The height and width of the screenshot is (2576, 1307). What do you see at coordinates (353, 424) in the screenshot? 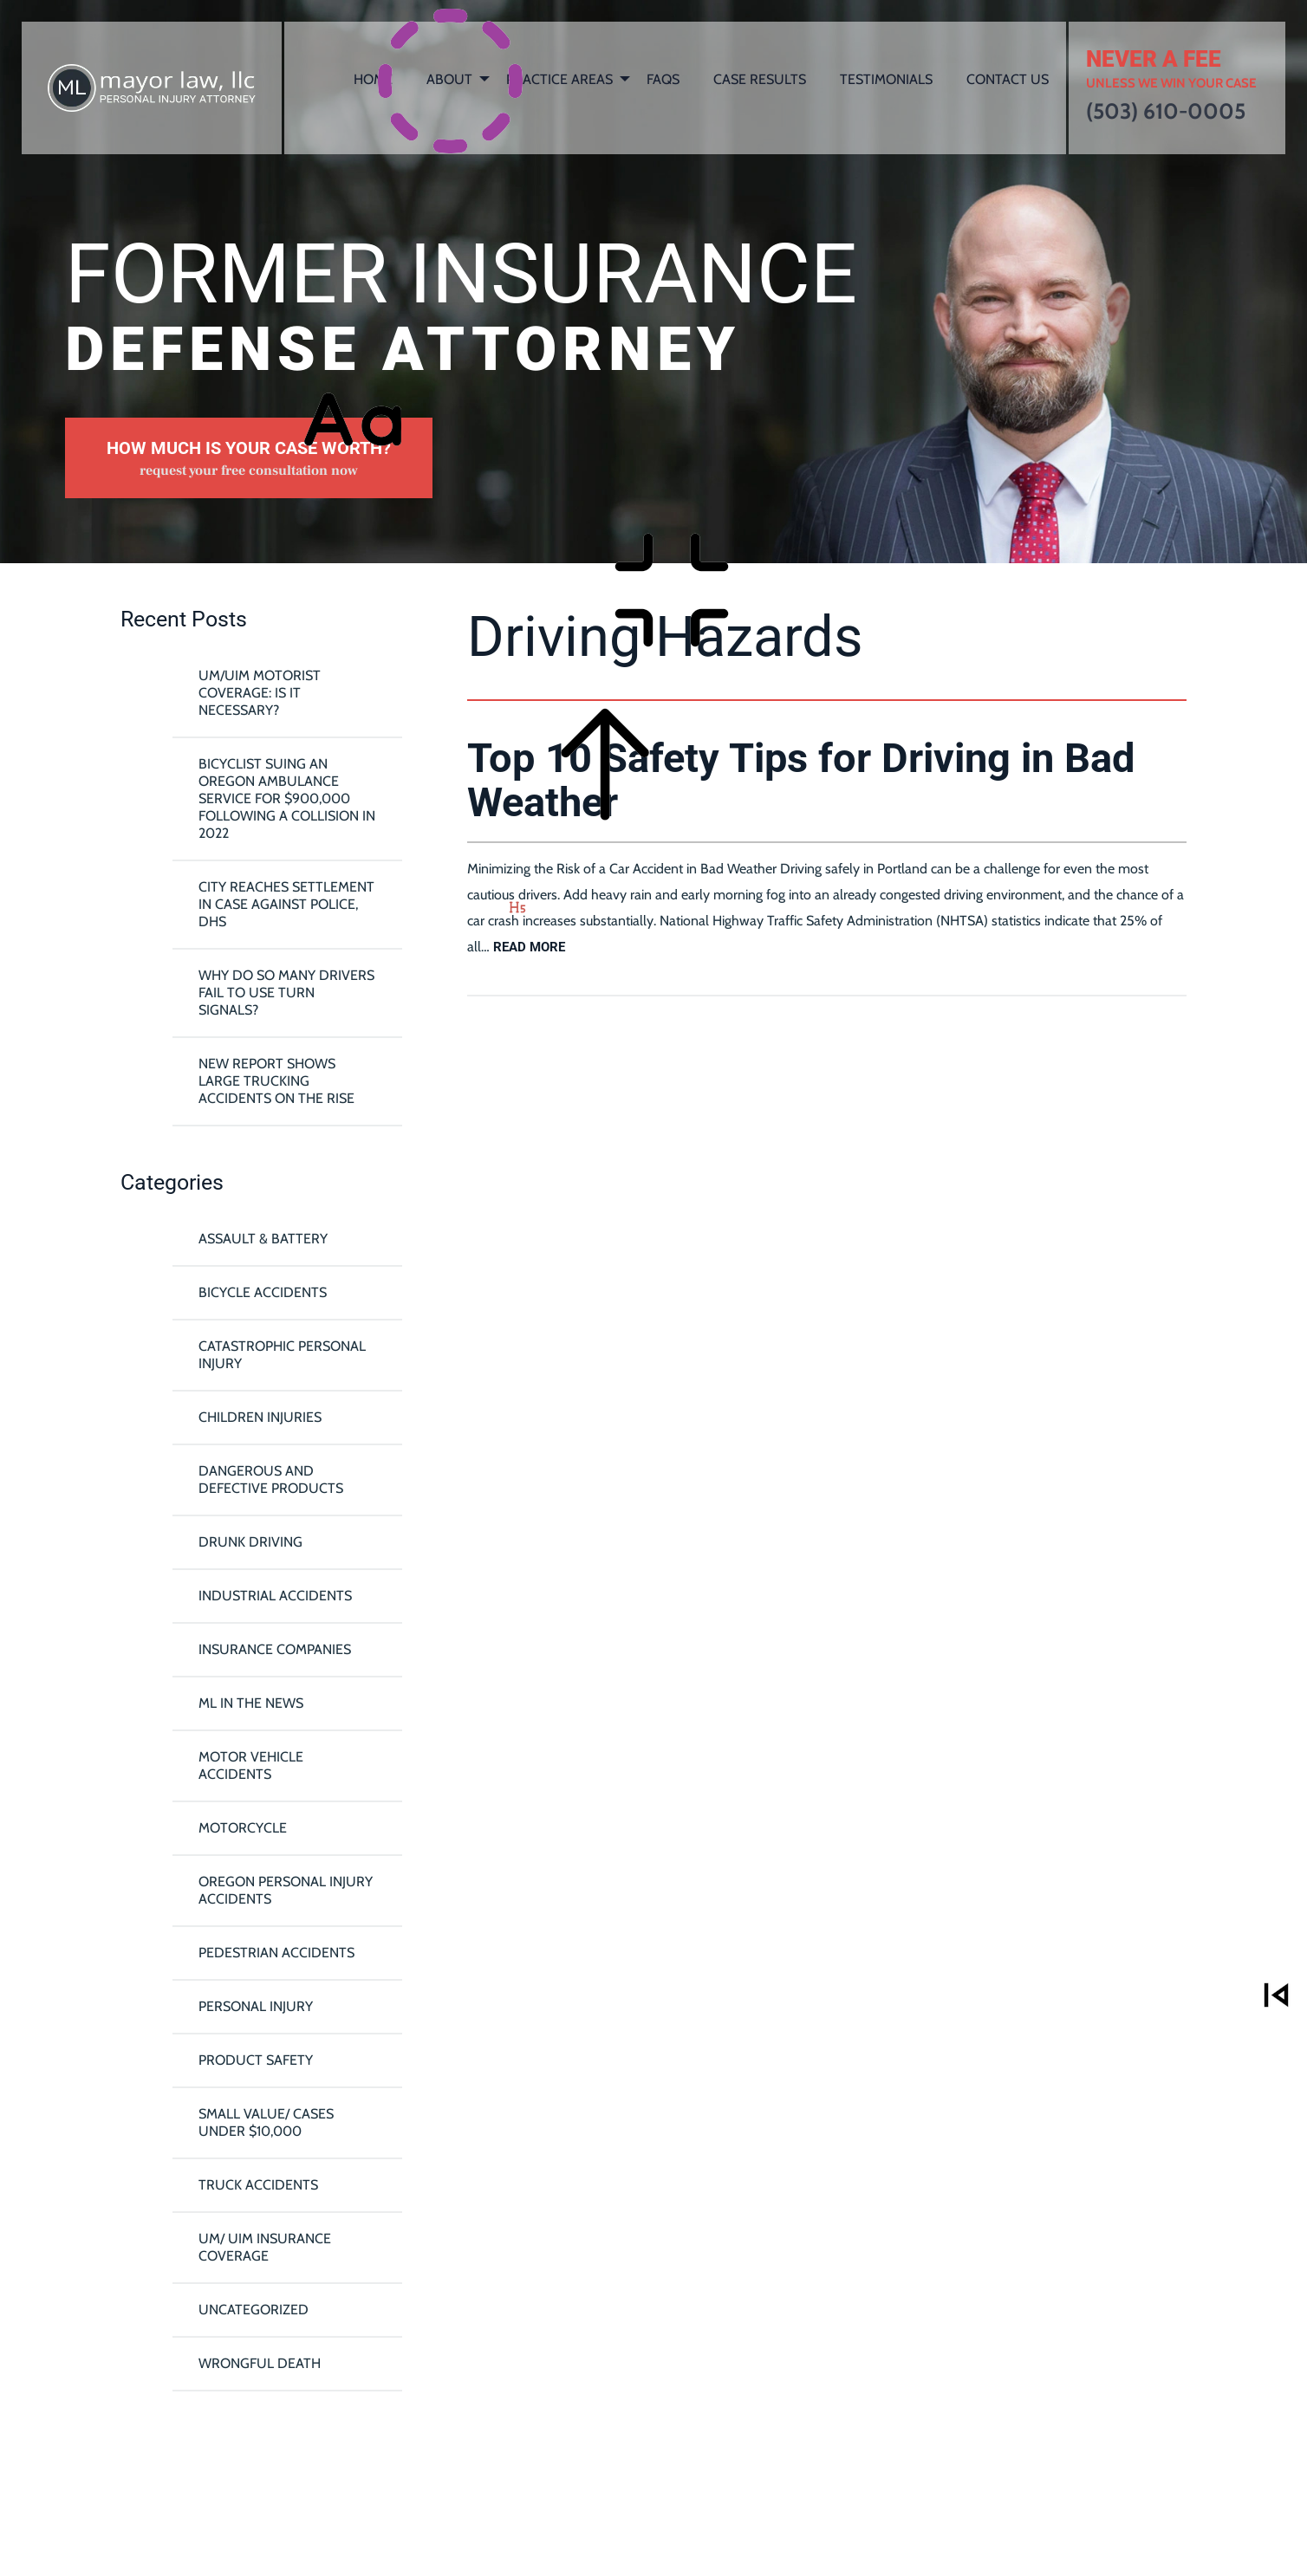
I see `toggle case-sensitive search matching` at bounding box center [353, 424].